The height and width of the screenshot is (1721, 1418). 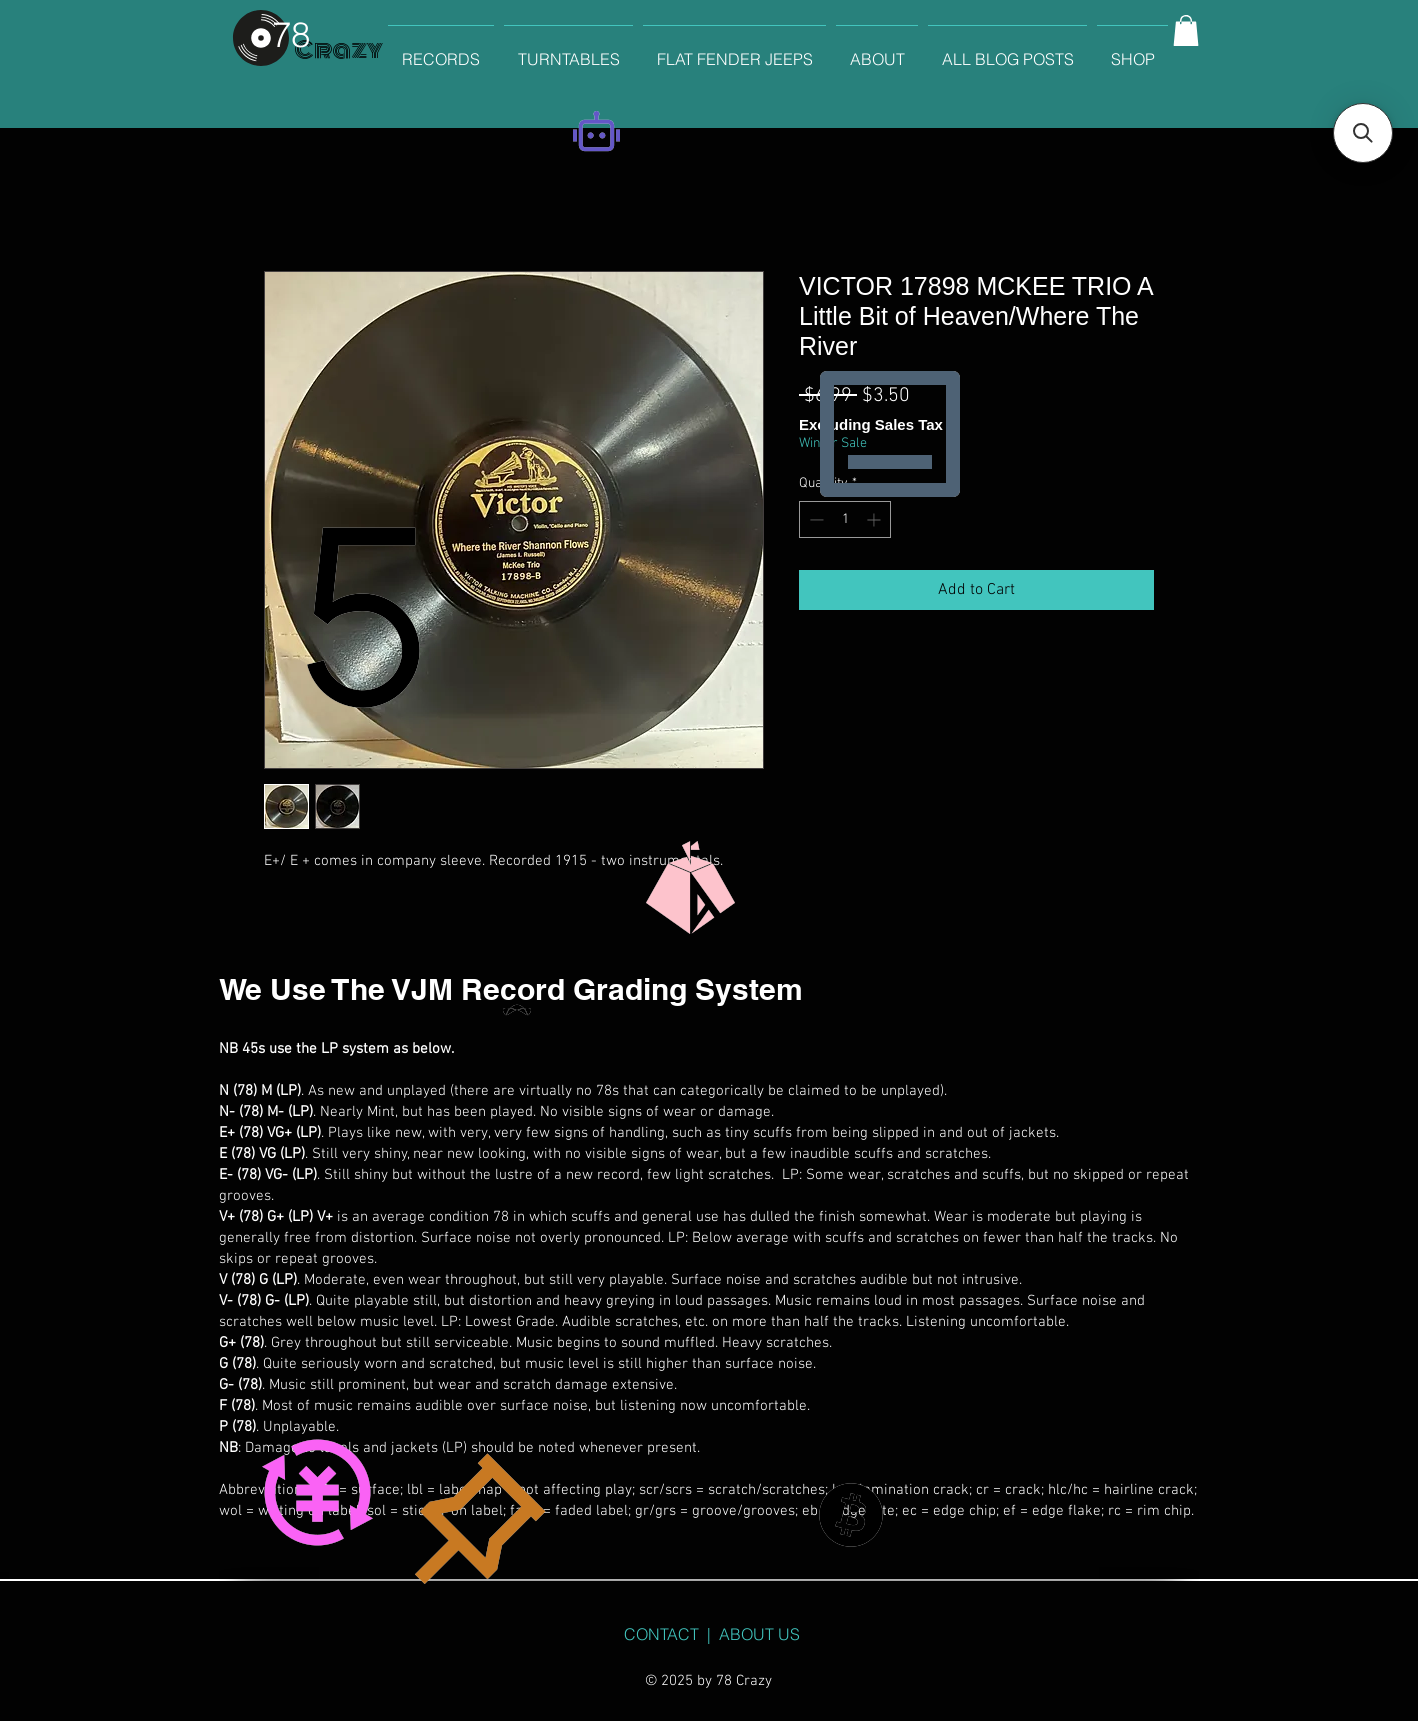 What do you see at coordinates (475, 1524) in the screenshot?
I see `pin an item for quick access` at bounding box center [475, 1524].